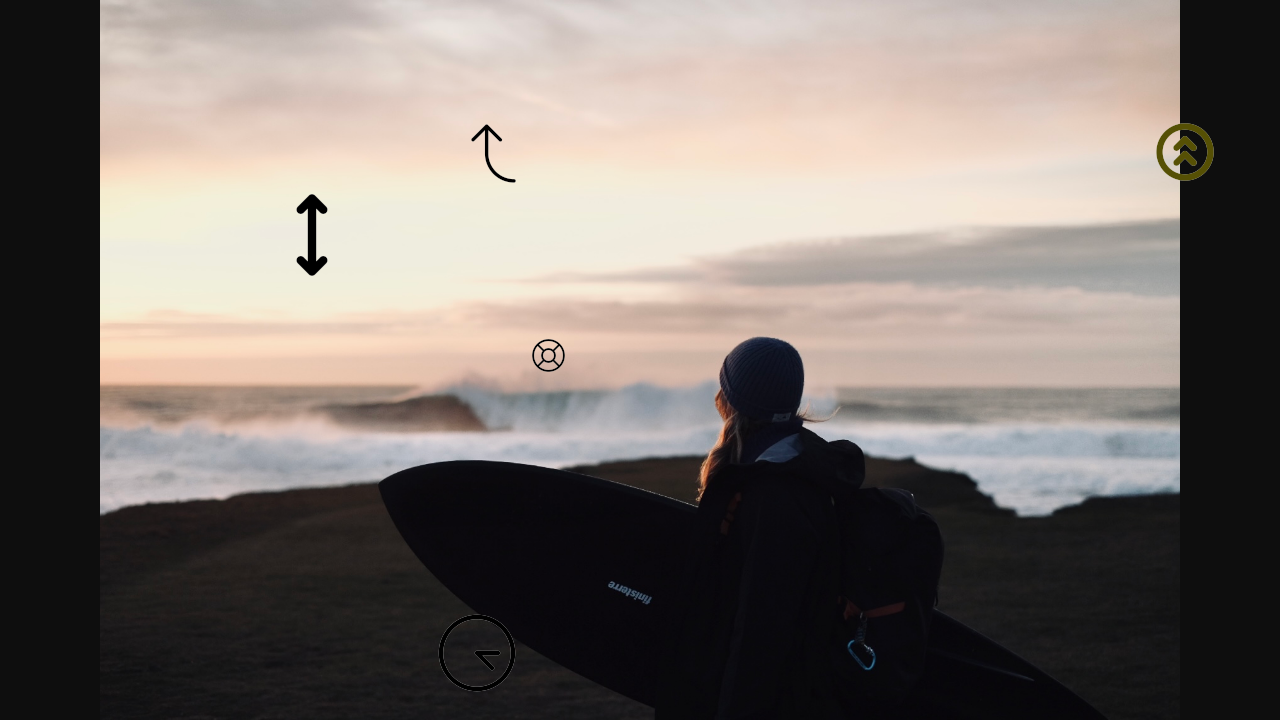 The width and height of the screenshot is (1280, 720). What do you see at coordinates (1185, 152) in the screenshot?
I see `scroll to top of page` at bounding box center [1185, 152].